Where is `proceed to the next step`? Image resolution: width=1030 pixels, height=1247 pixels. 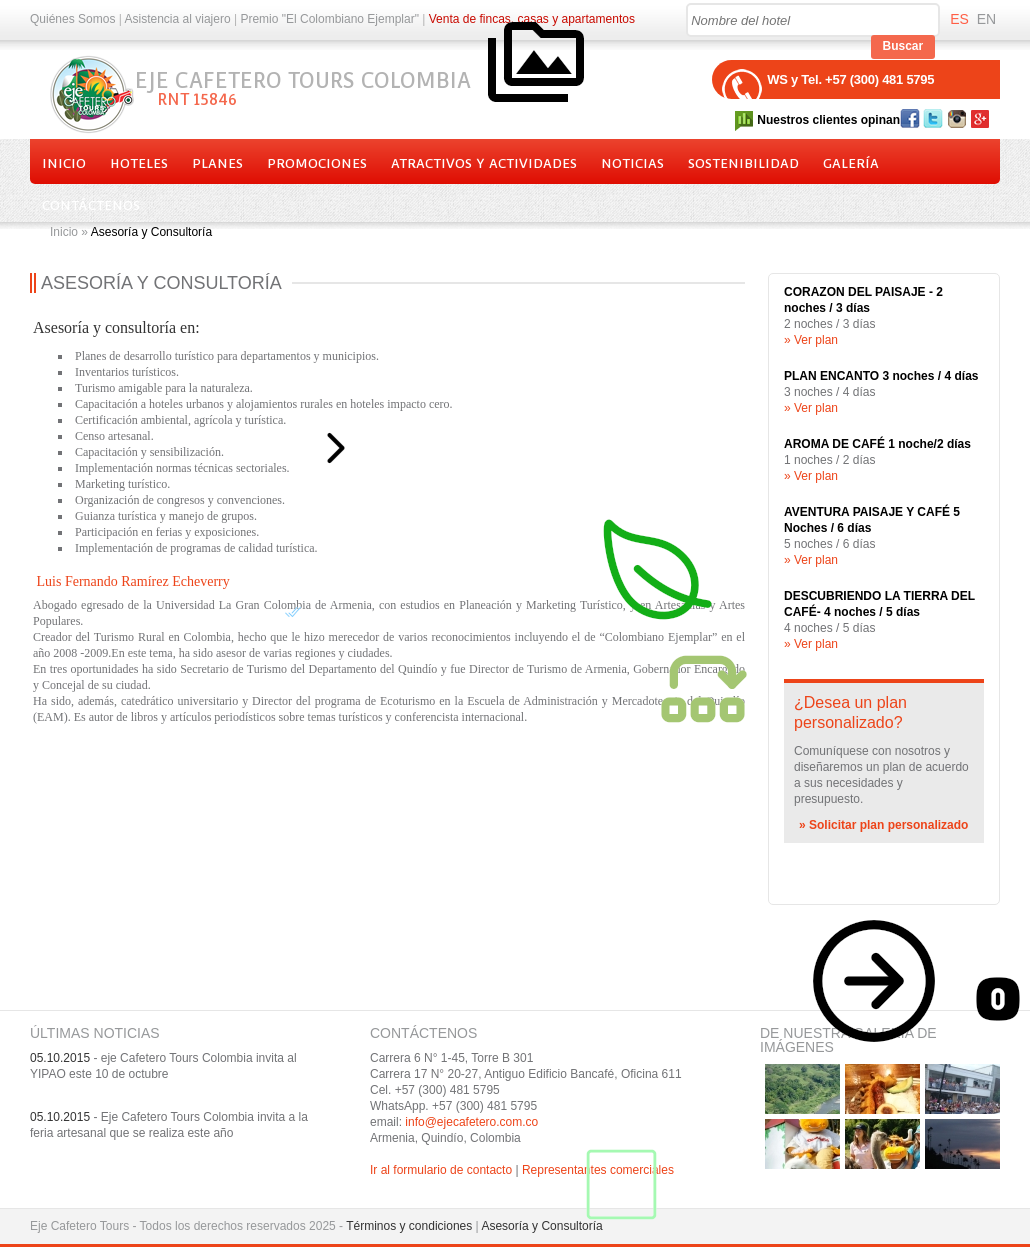 proceed to the next step is located at coordinates (874, 981).